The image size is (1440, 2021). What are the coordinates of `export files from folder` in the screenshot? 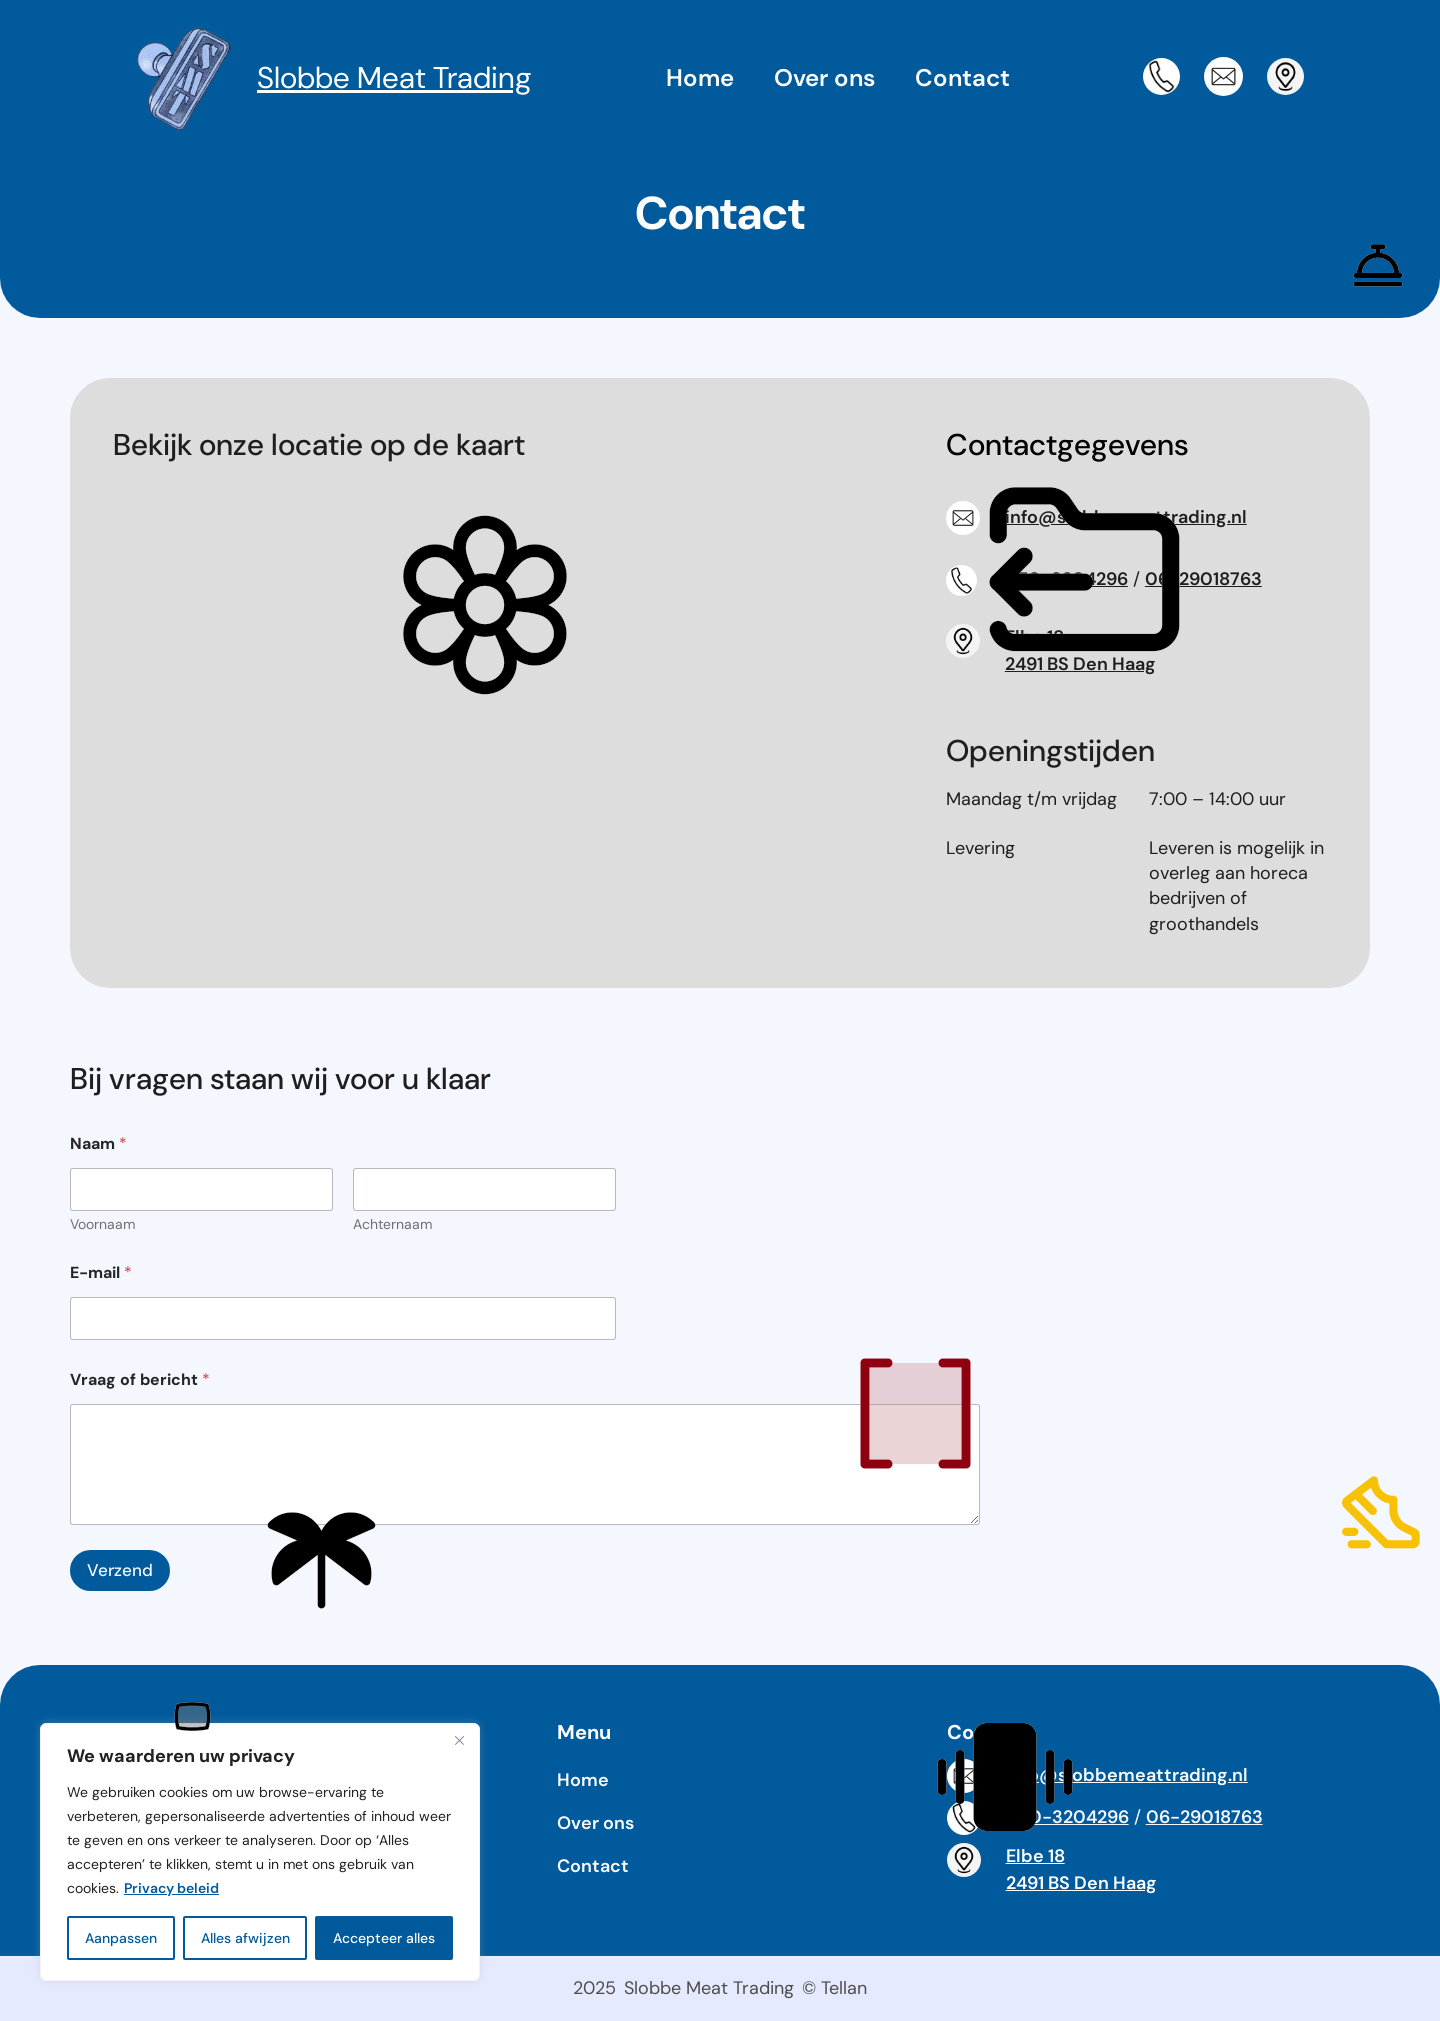 It's located at (1084, 573).